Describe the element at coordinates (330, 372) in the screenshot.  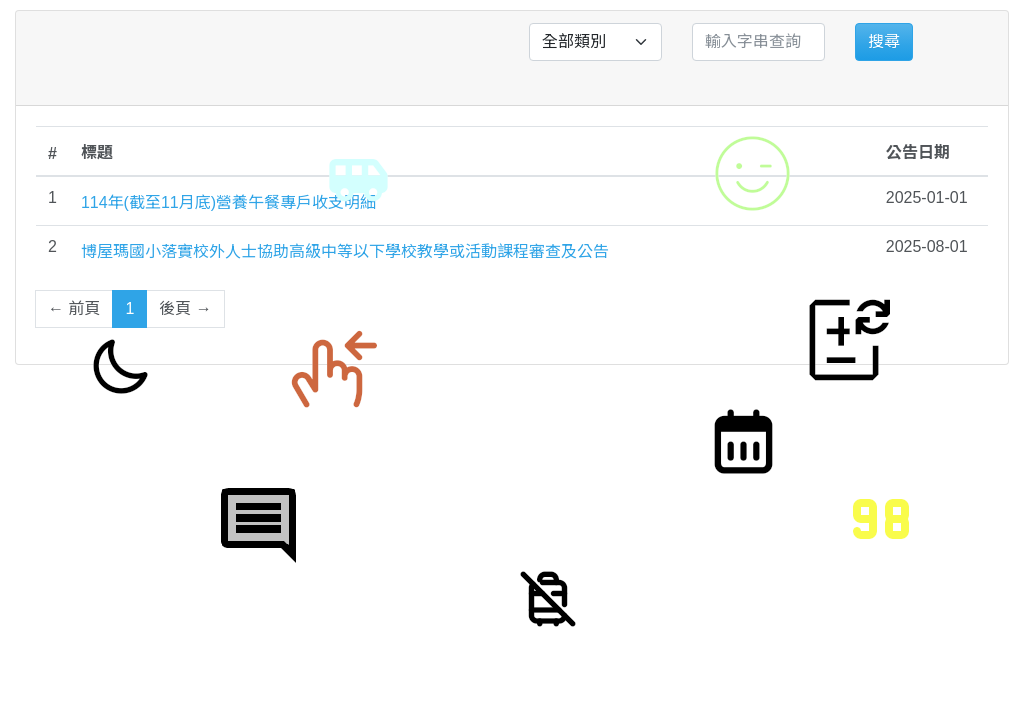
I see `swipe left to navigate or dismiss` at that location.